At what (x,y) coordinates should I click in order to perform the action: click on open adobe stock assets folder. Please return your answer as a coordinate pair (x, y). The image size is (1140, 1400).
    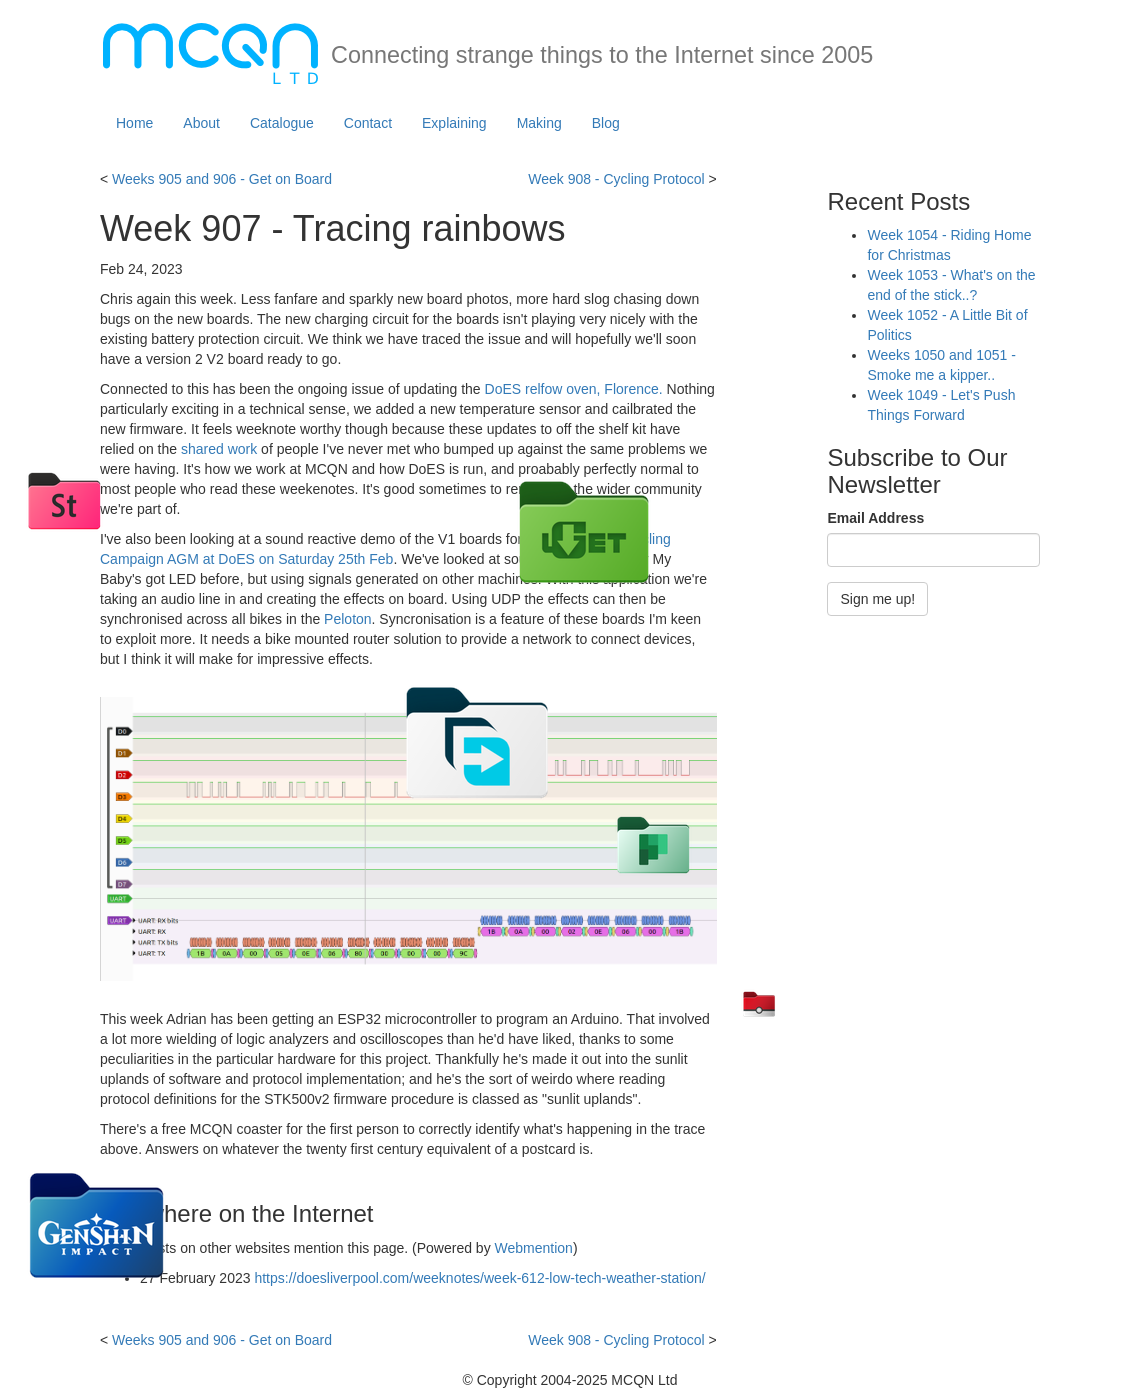
    Looking at the image, I should click on (64, 503).